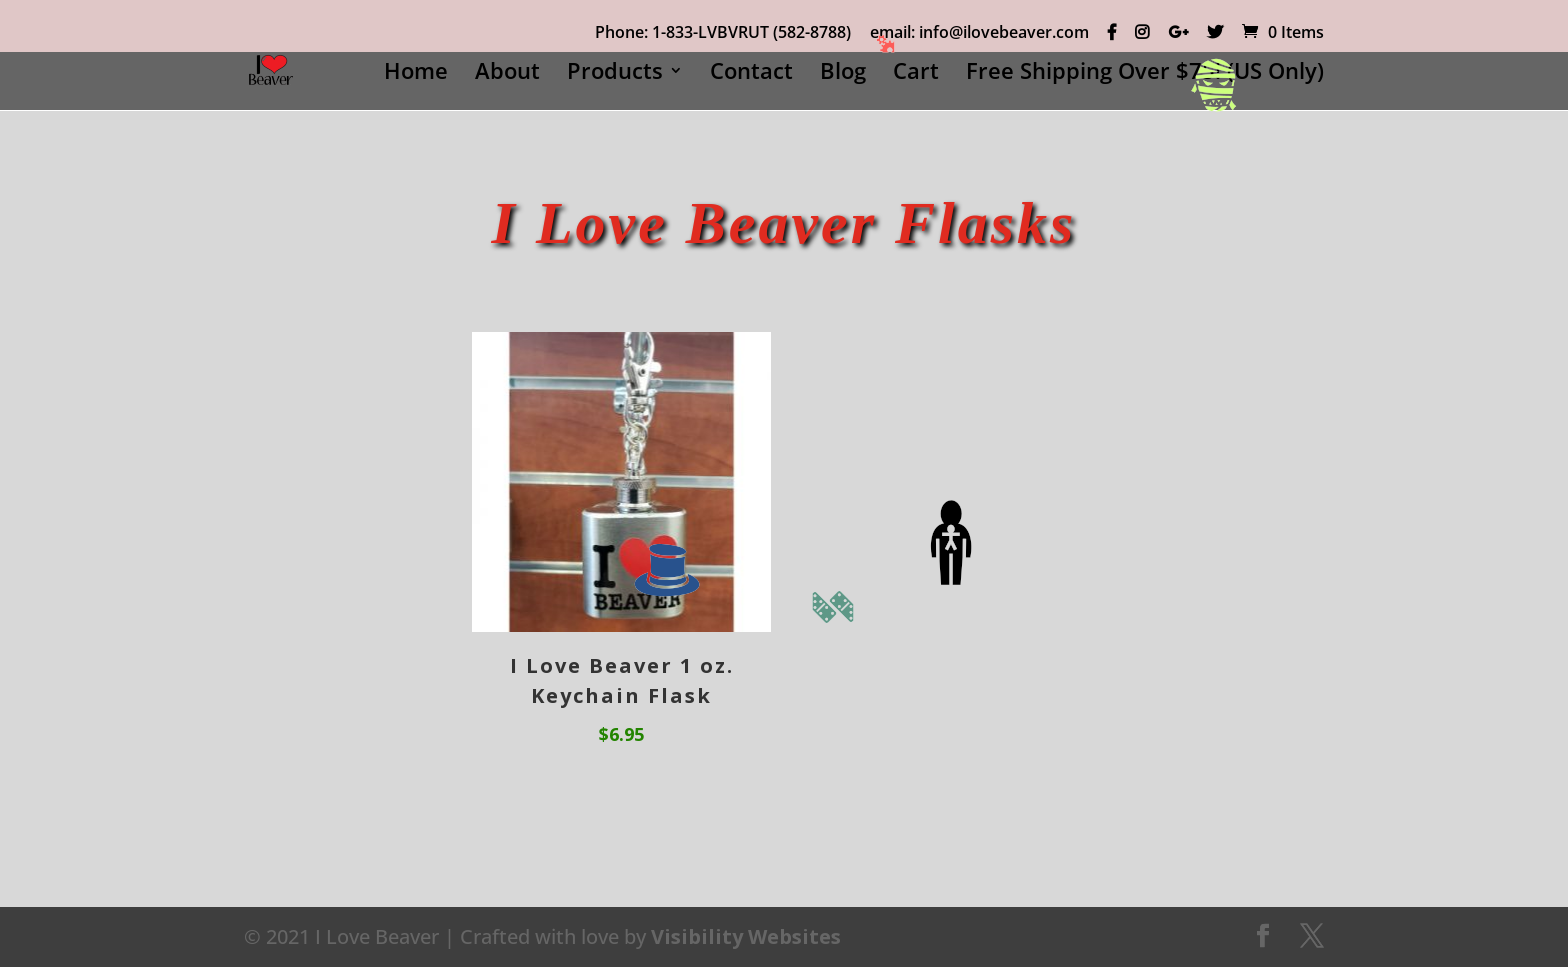 Image resolution: width=1568 pixels, height=967 pixels. What do you see at coordinates (950, 542) in the screenshot?
I see `access meditation or mindfulness features` at bounding box center [950, 542].